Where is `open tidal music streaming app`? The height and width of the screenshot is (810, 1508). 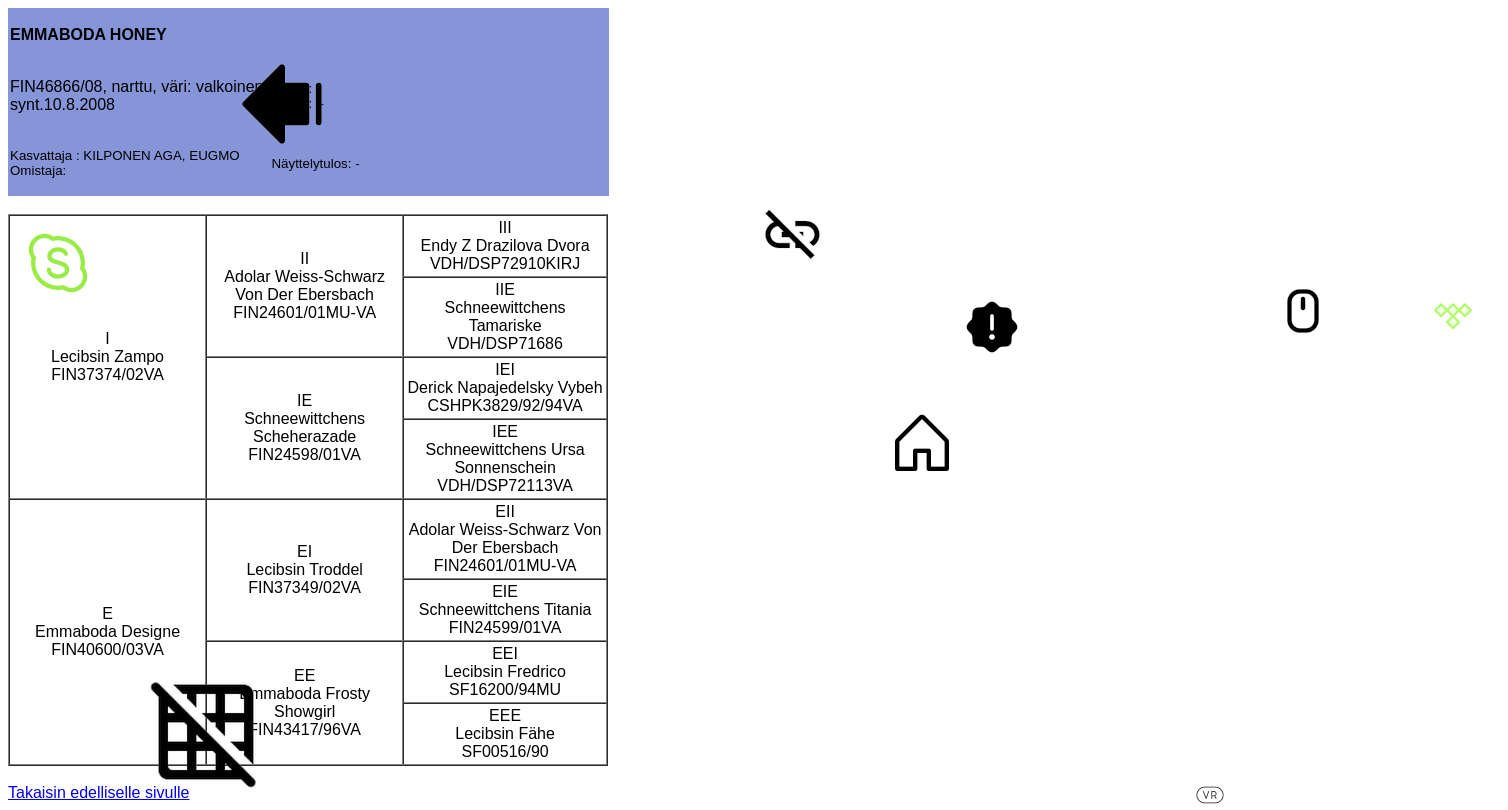 open tidal music streaming app is located at coordinates (1453, 315).